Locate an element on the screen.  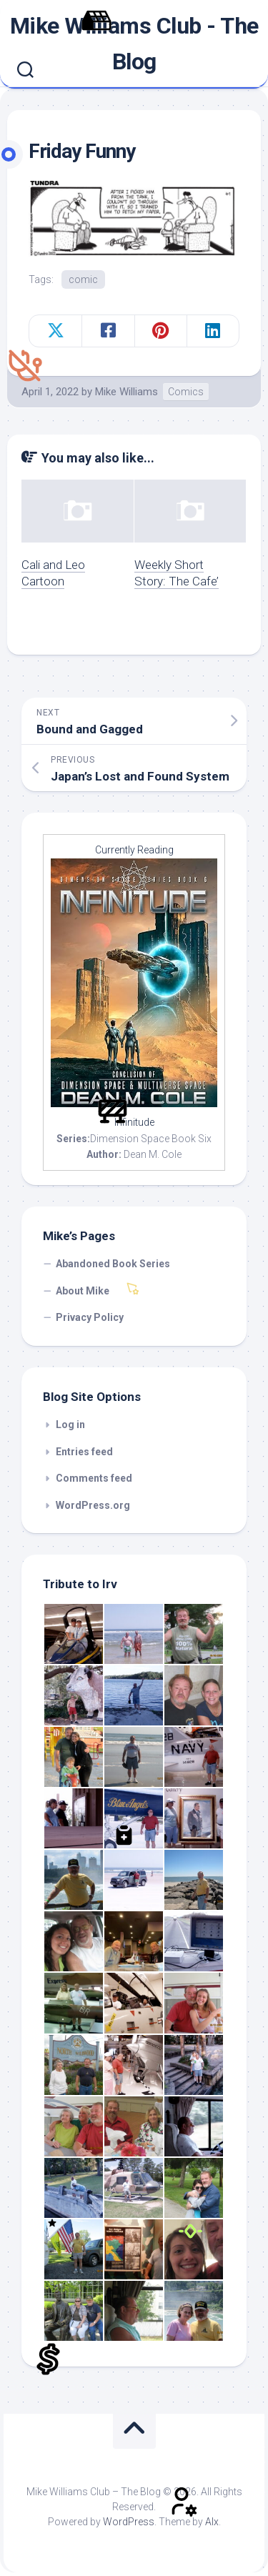
indicates a blocked or restricted area is located at coordinates (112, 1109).